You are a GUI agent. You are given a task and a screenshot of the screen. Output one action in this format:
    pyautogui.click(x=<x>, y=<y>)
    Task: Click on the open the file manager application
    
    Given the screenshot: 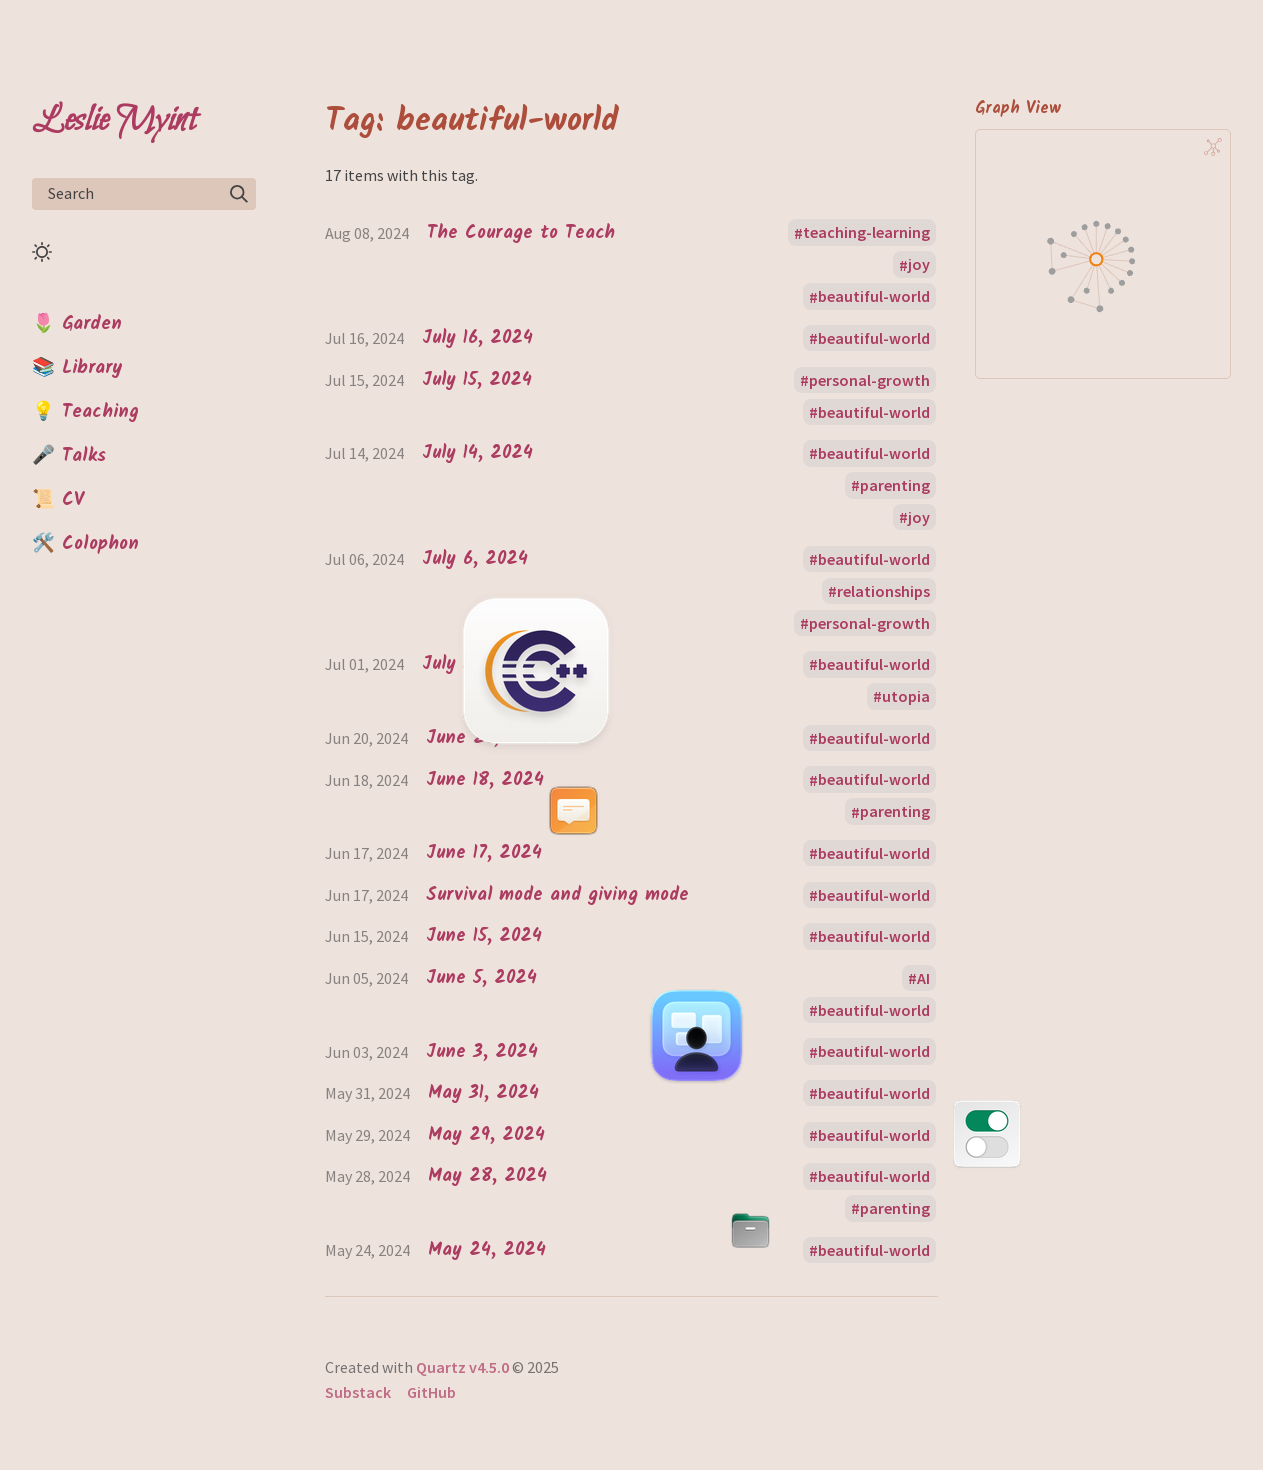 What is the action you would take?
    pyautogui.click(x=750, y=1230)
    